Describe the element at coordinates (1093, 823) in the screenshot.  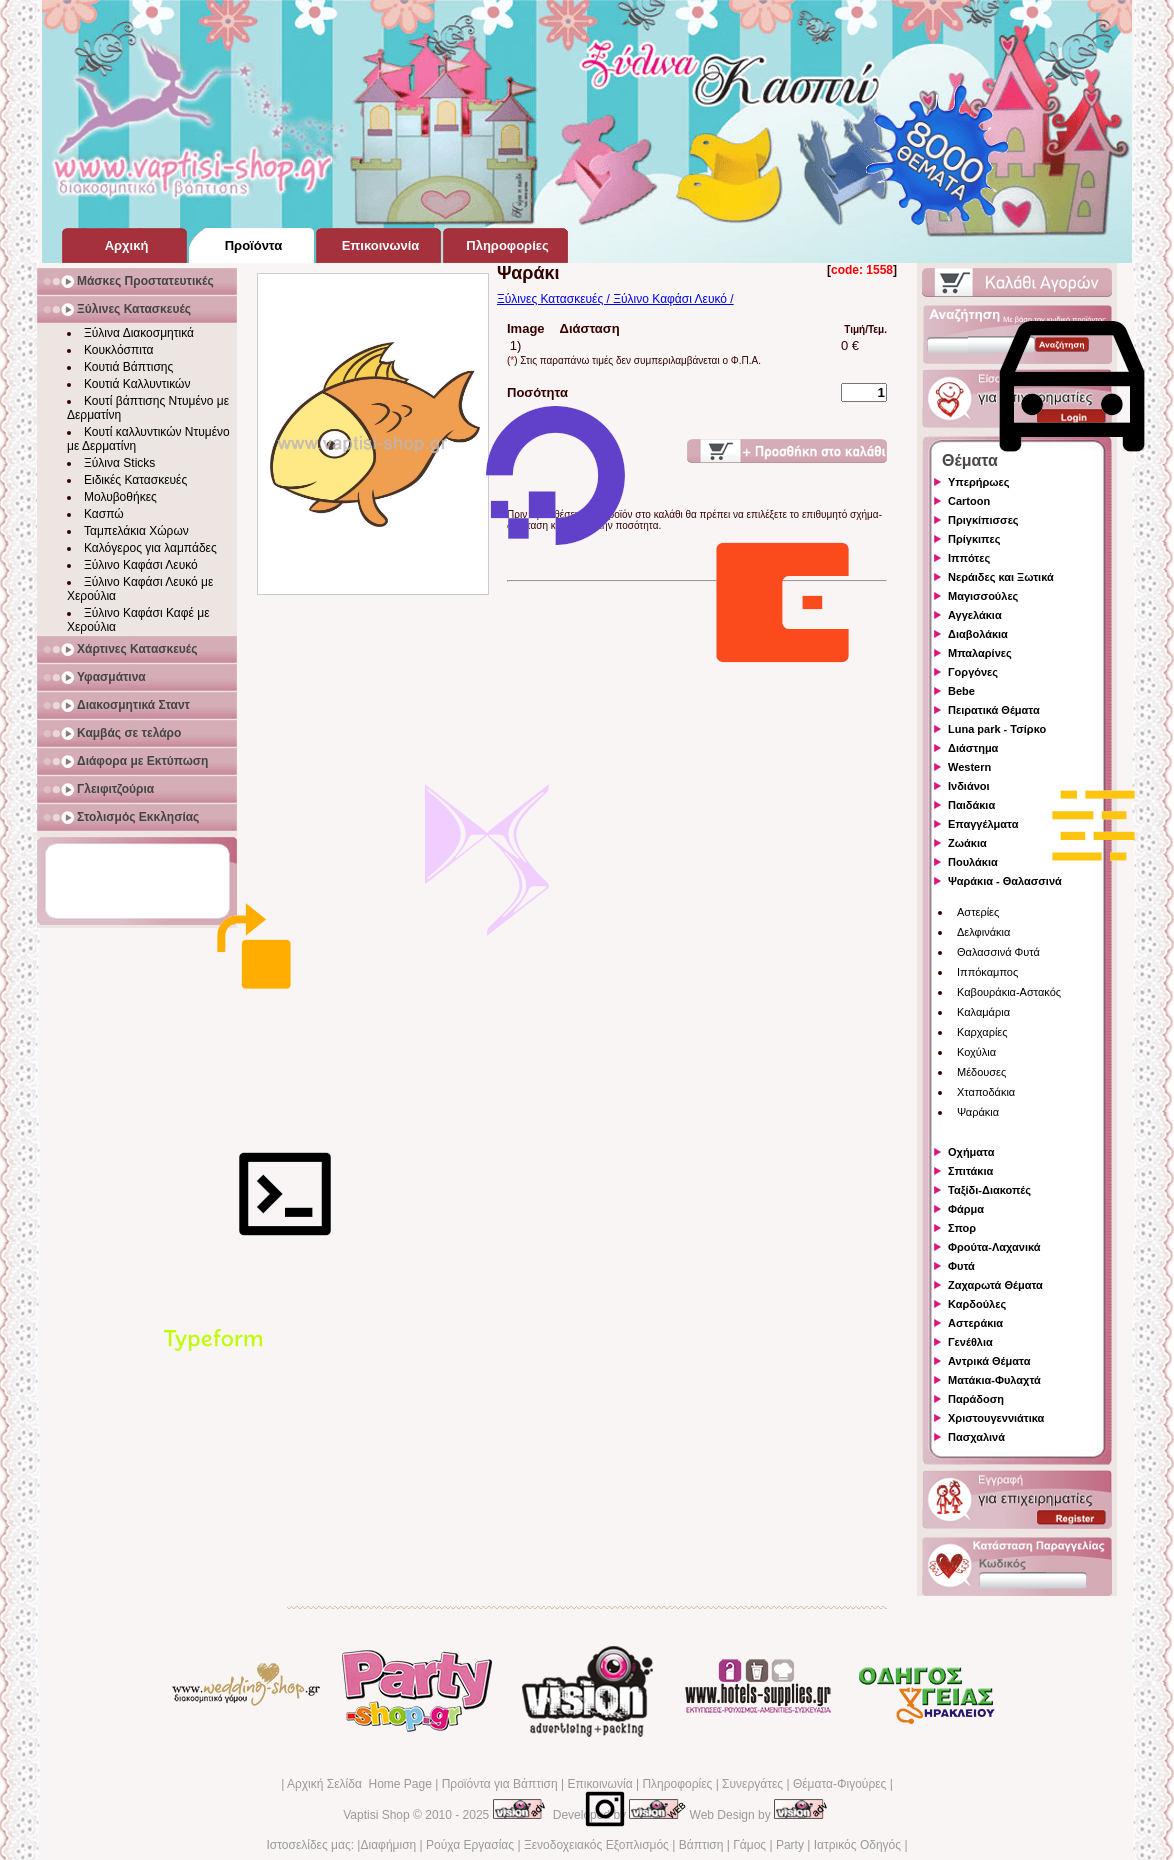
I see `indicates misty or foggy weather conditions` at that location.